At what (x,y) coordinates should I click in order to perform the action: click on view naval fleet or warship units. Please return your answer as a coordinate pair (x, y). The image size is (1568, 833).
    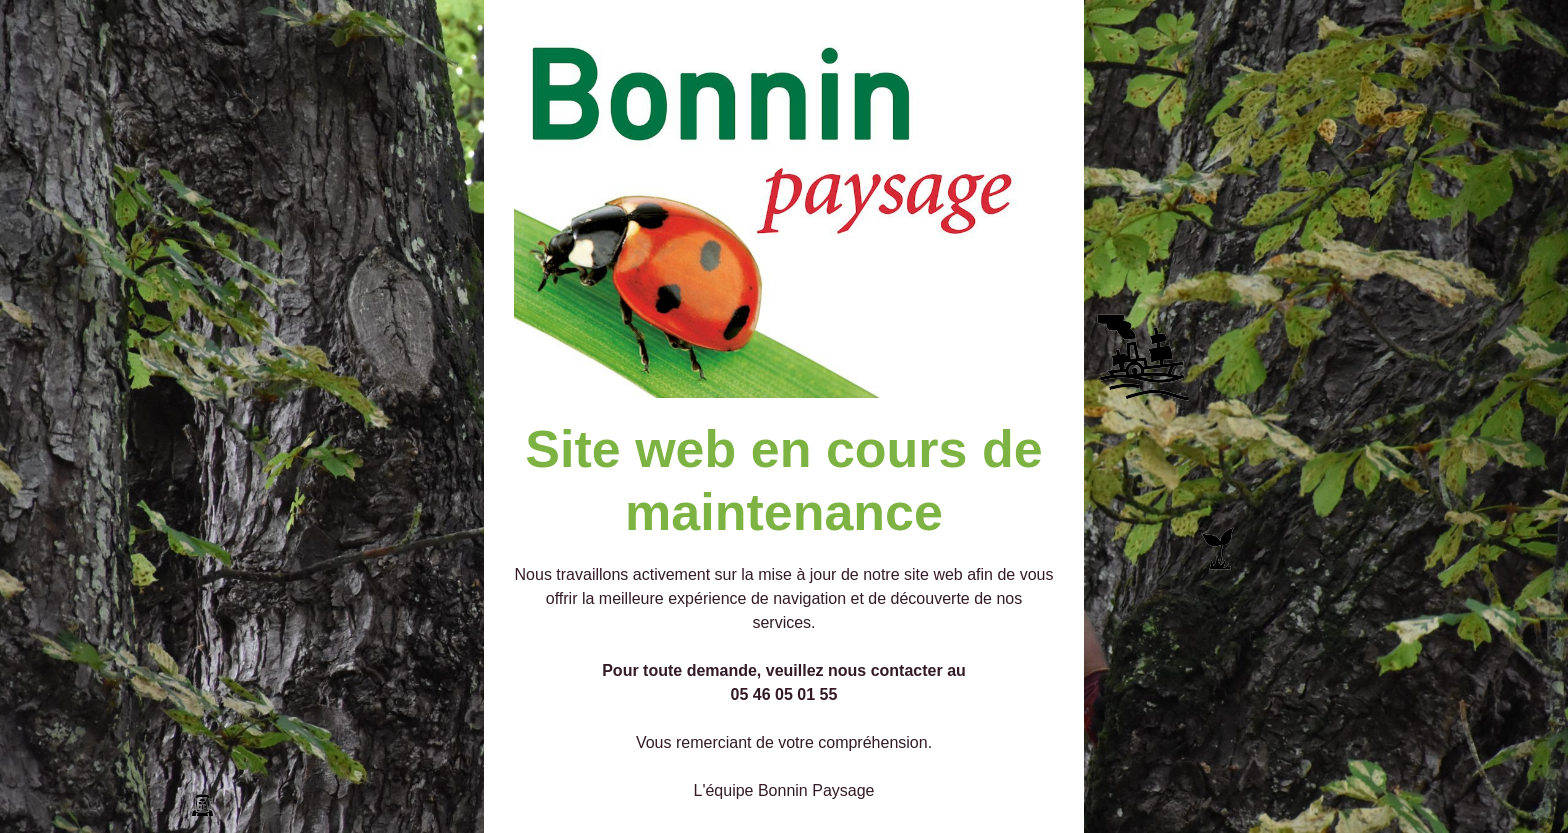
    Looking at the image, I should click on (1143, 360).